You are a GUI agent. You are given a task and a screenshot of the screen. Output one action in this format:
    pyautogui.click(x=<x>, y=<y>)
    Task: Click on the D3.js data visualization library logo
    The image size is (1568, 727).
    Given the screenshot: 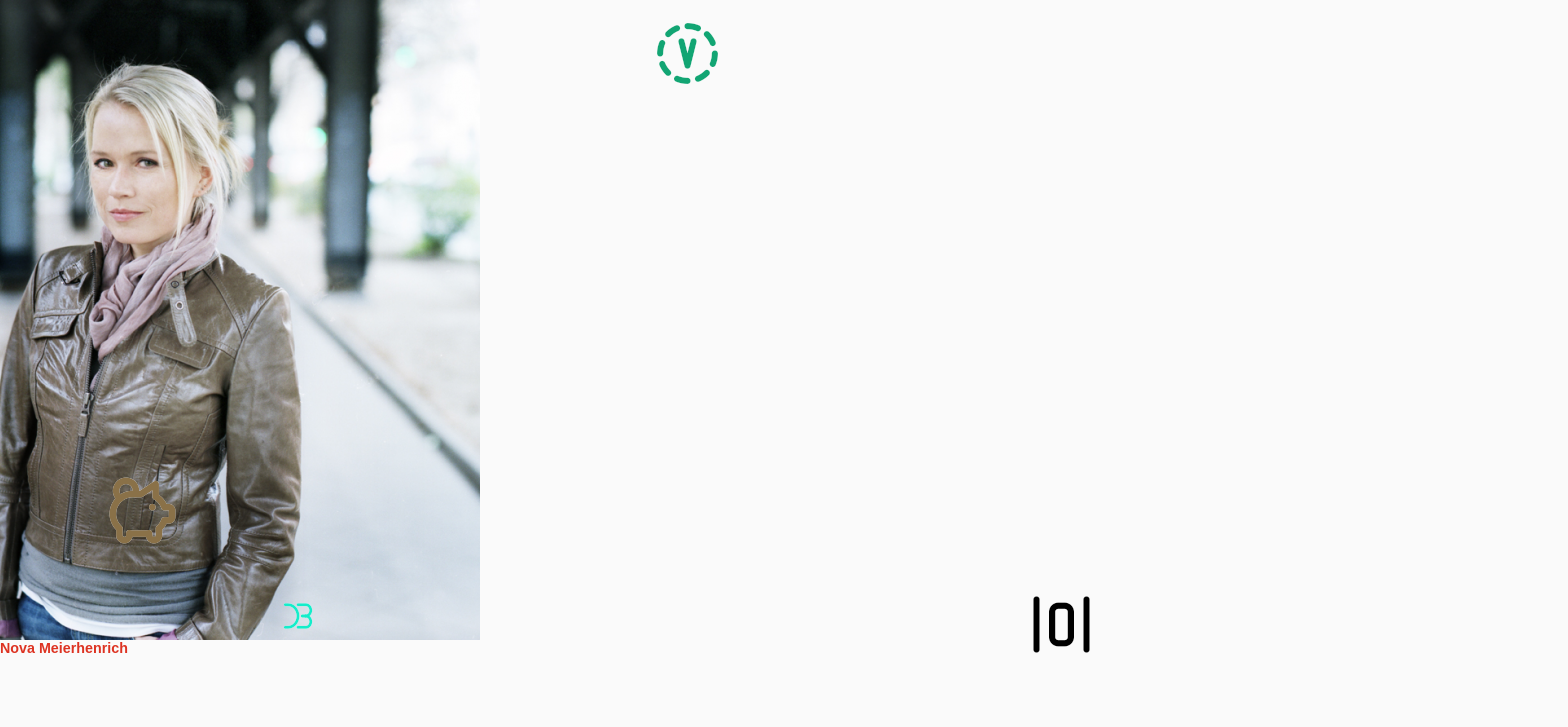 What is the action you would take?
    pyautogui.click(x=298, y=616)
    